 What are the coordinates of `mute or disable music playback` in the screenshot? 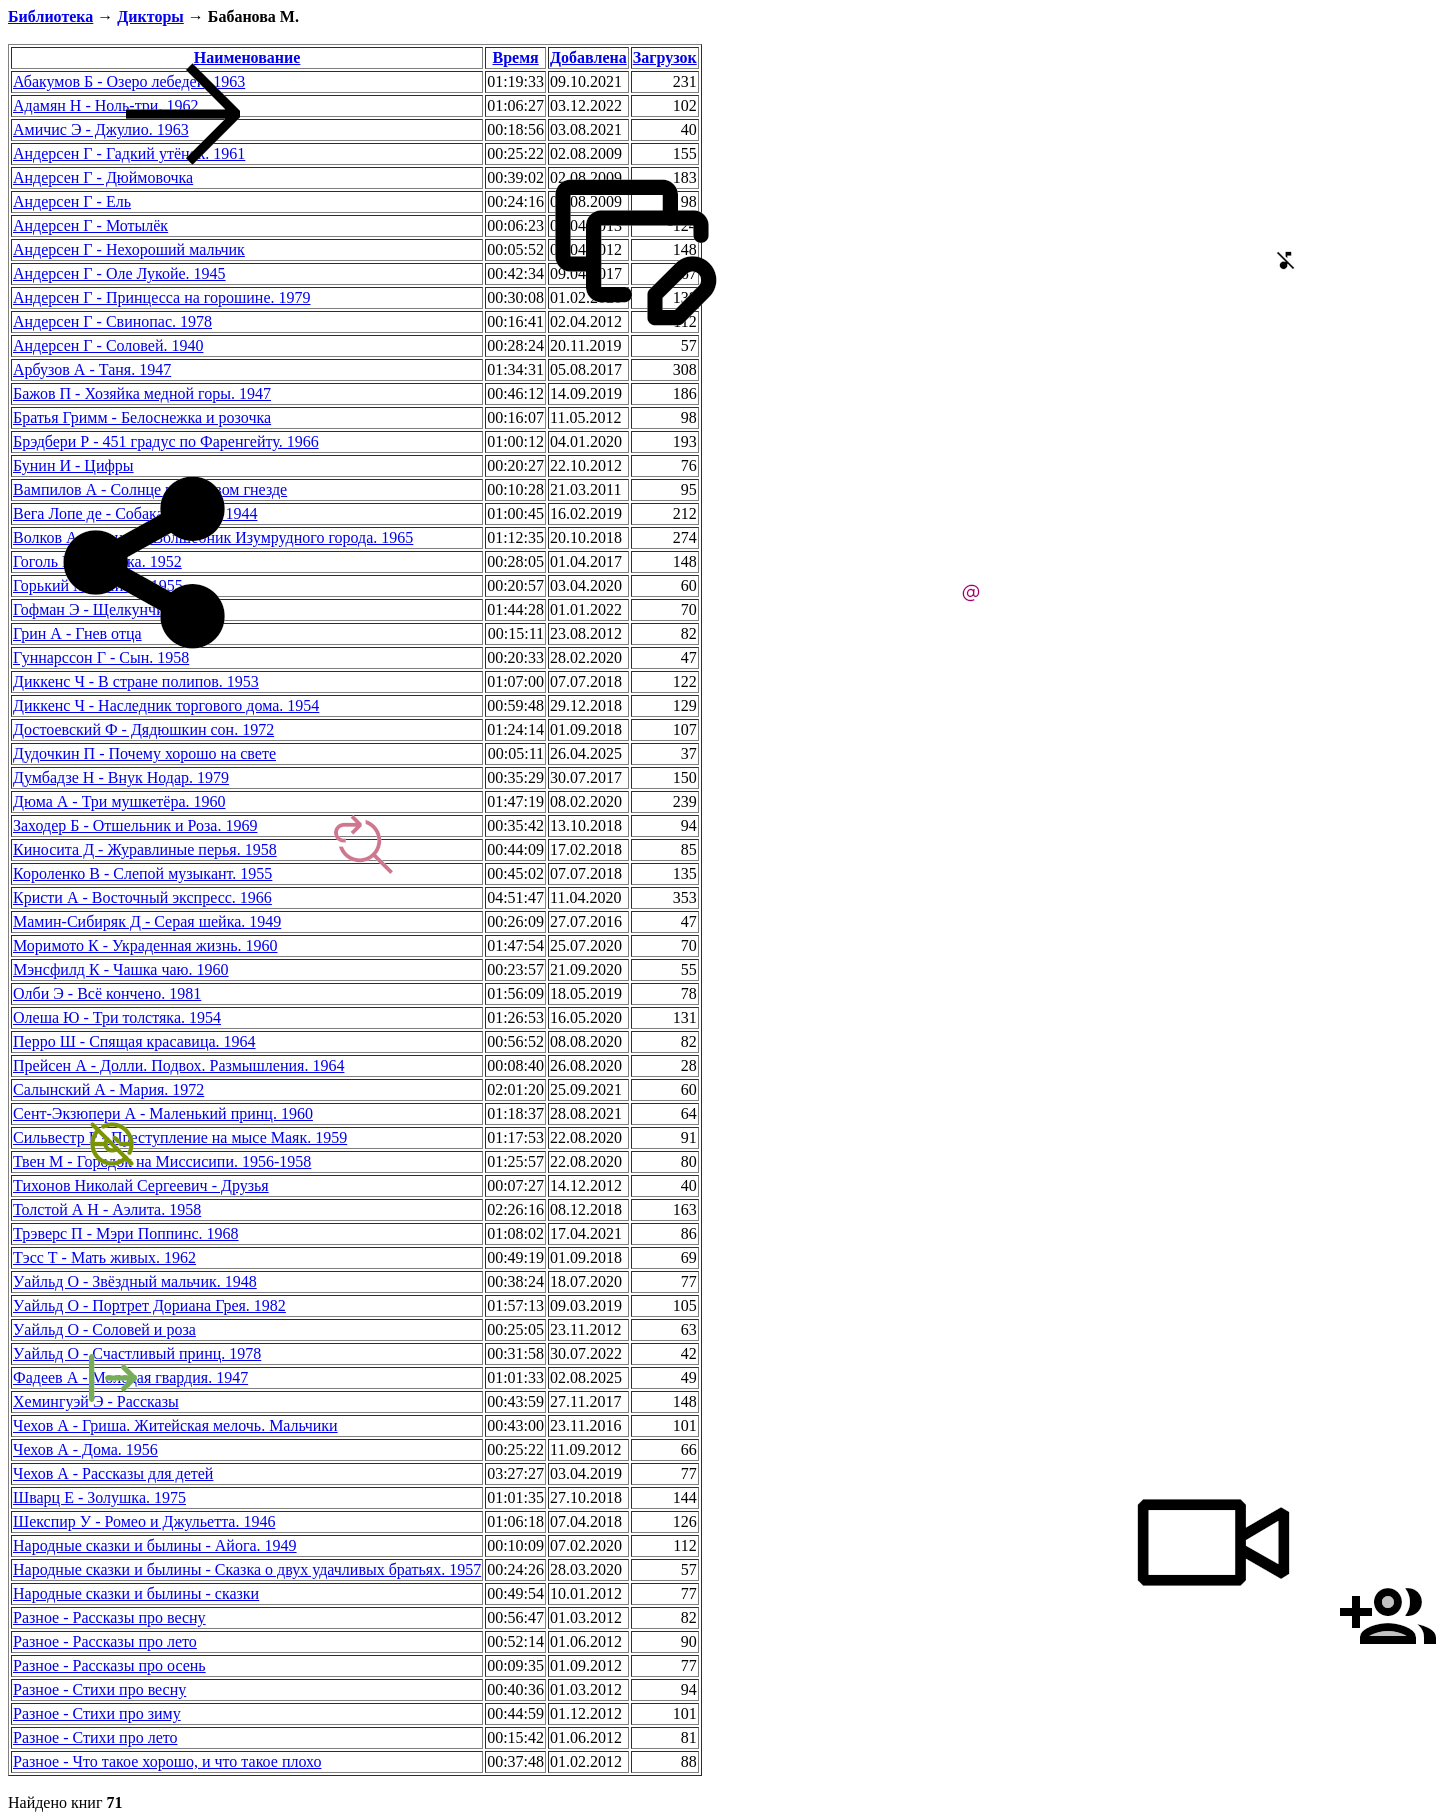 It's located at (1285, 260).